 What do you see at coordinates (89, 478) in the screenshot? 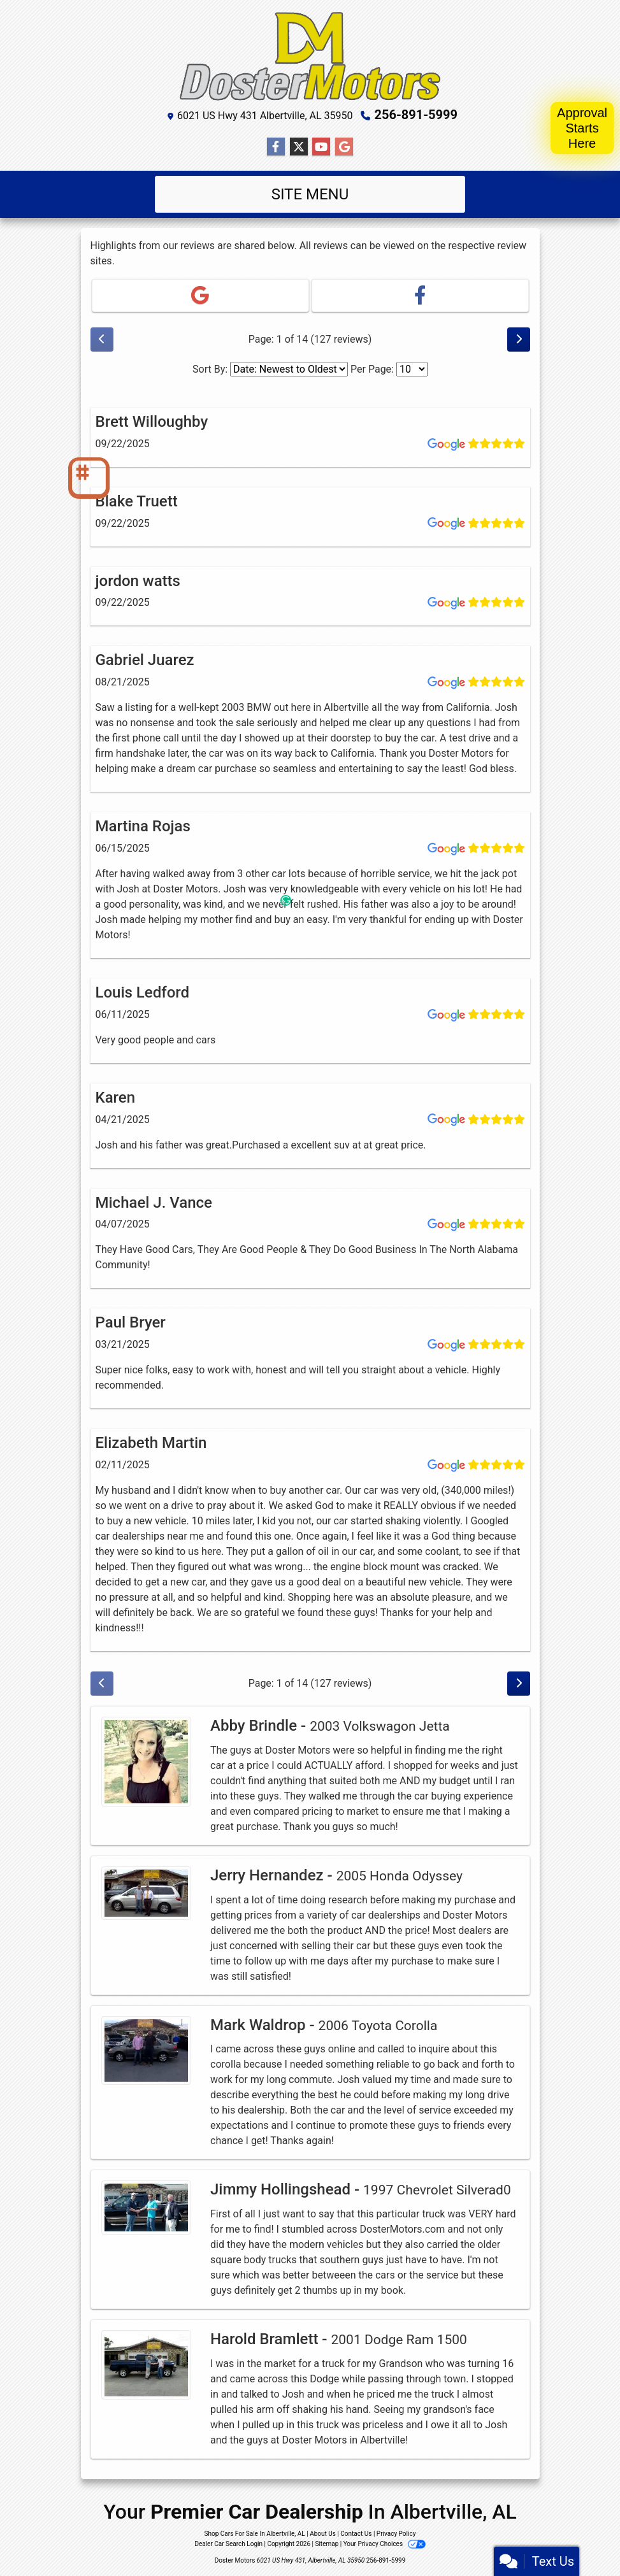
I see `open stackedit markdown editor` at bounding box center [89, 478].